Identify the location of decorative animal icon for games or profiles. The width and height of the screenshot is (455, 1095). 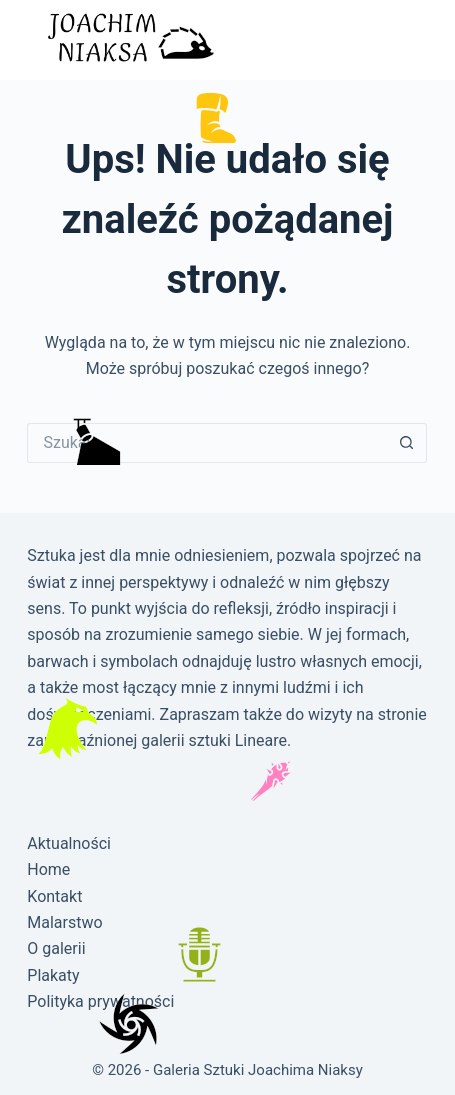
(186, 43).